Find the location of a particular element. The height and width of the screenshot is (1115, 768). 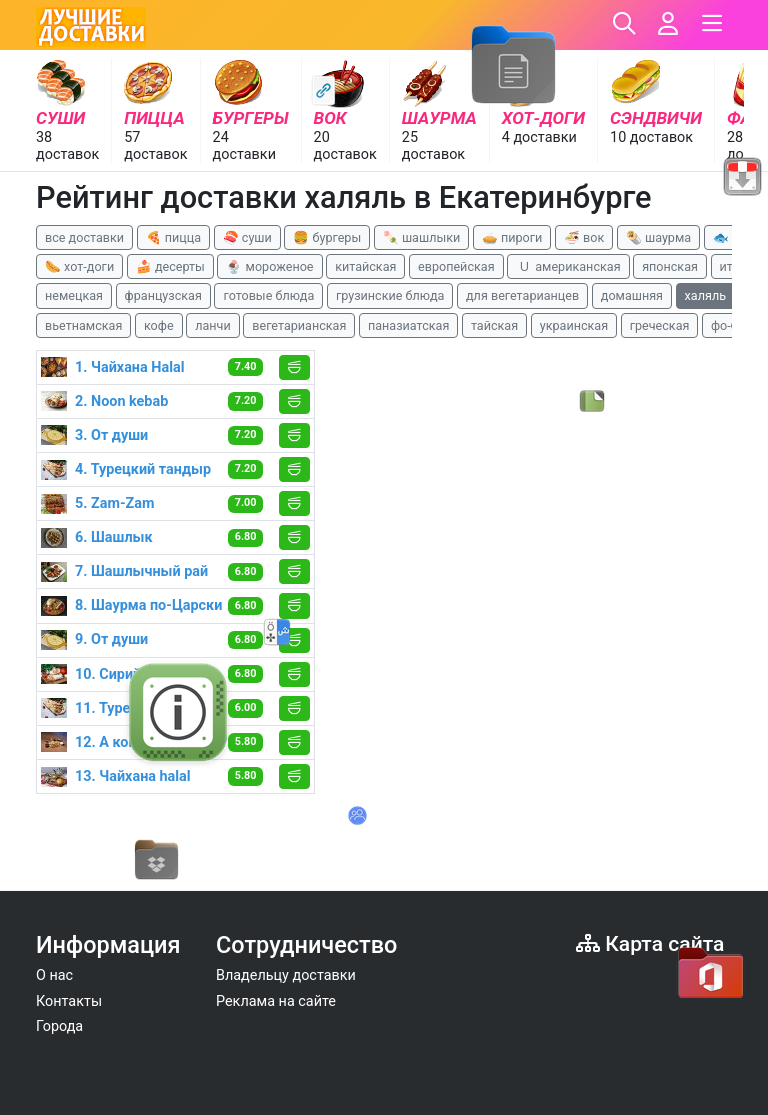

open dropbox synced folder is located at coordinates (156, 859).